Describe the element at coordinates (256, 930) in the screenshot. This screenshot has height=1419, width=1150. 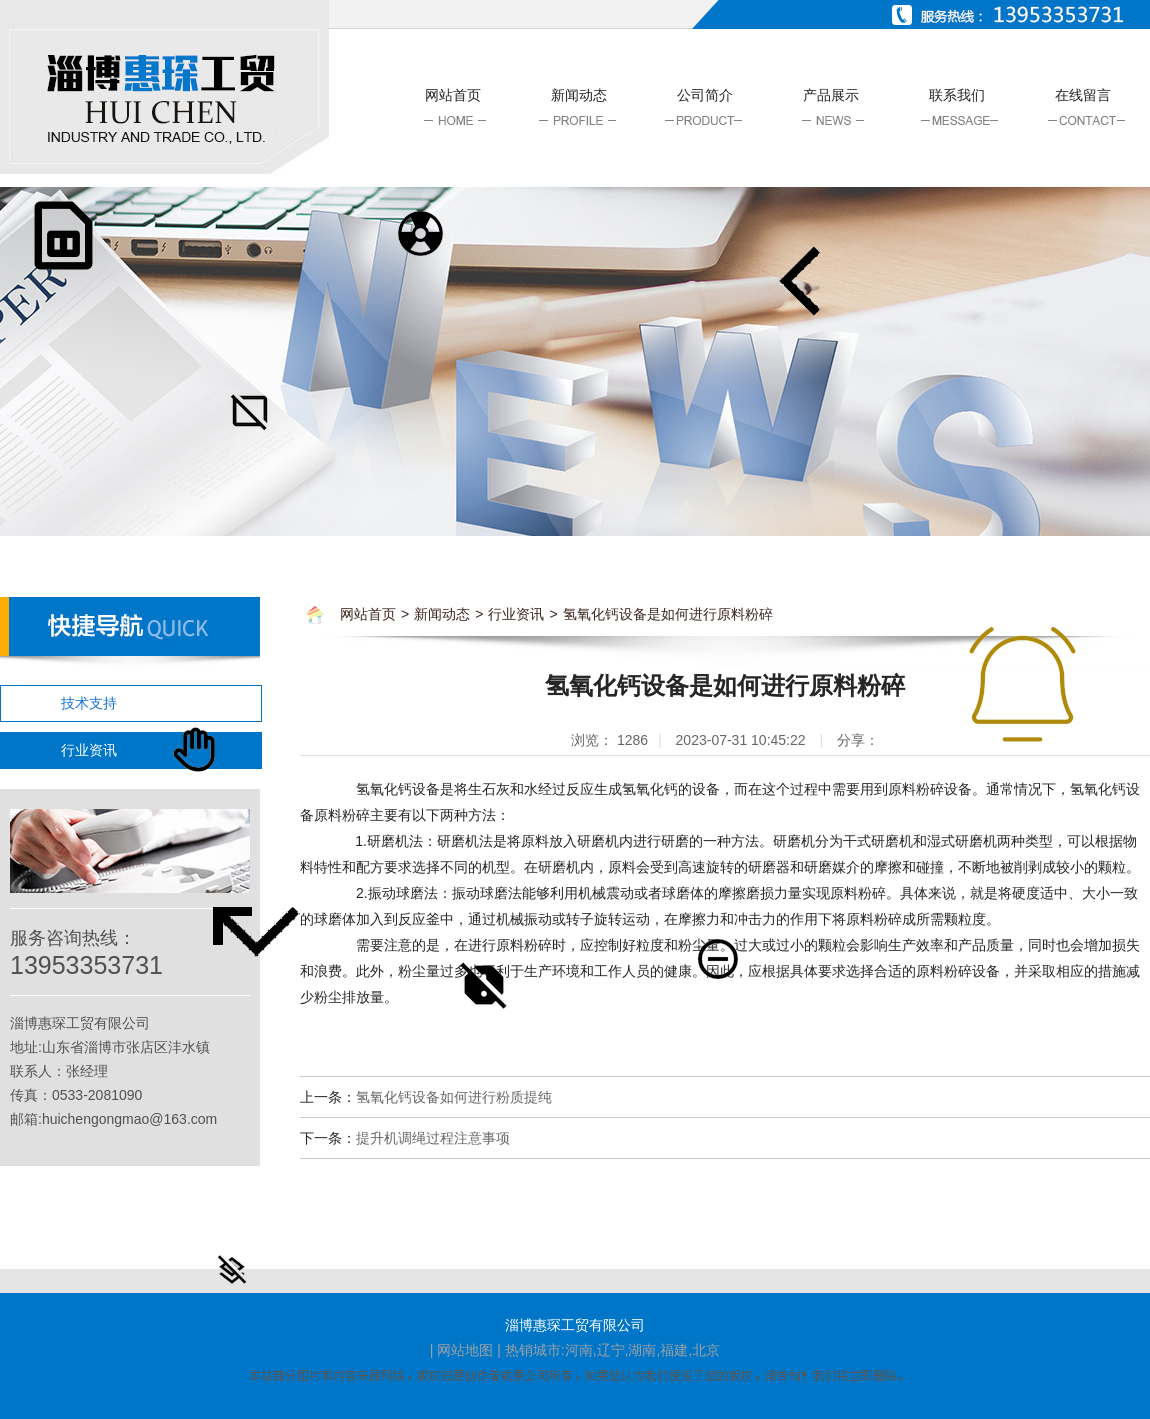
I see `indicates a missed incoming call` at that location.